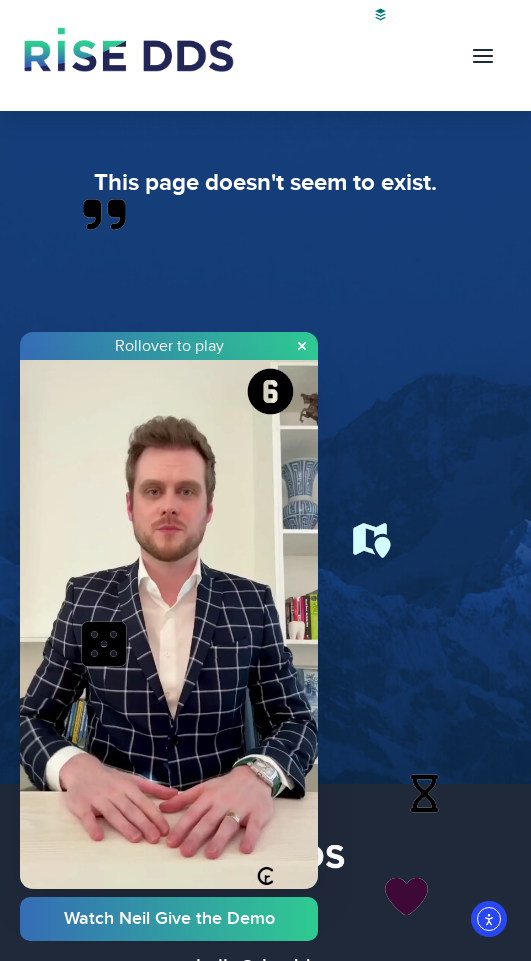 The image size is (531, 961). I want to click on insert a block quote, so click(104, 214).